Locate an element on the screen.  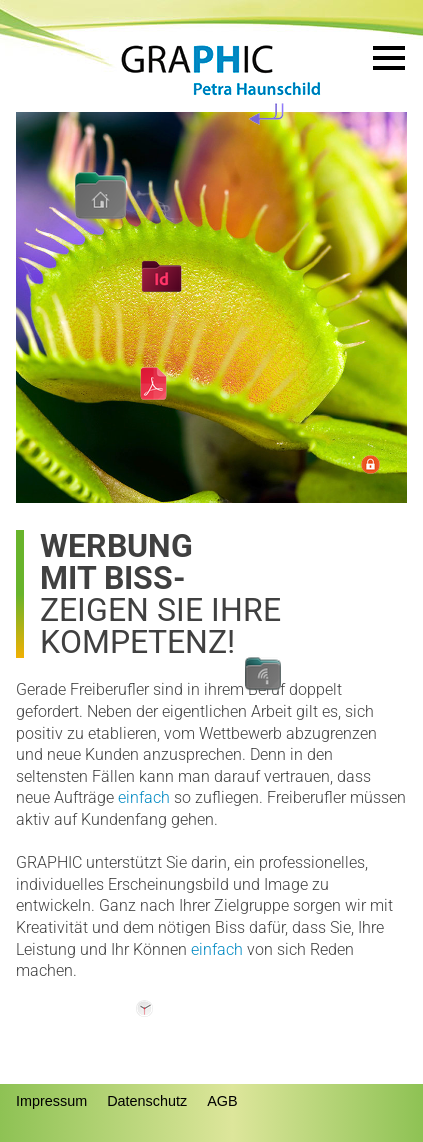
access date and time settings is located at coordinates (144, 1008).